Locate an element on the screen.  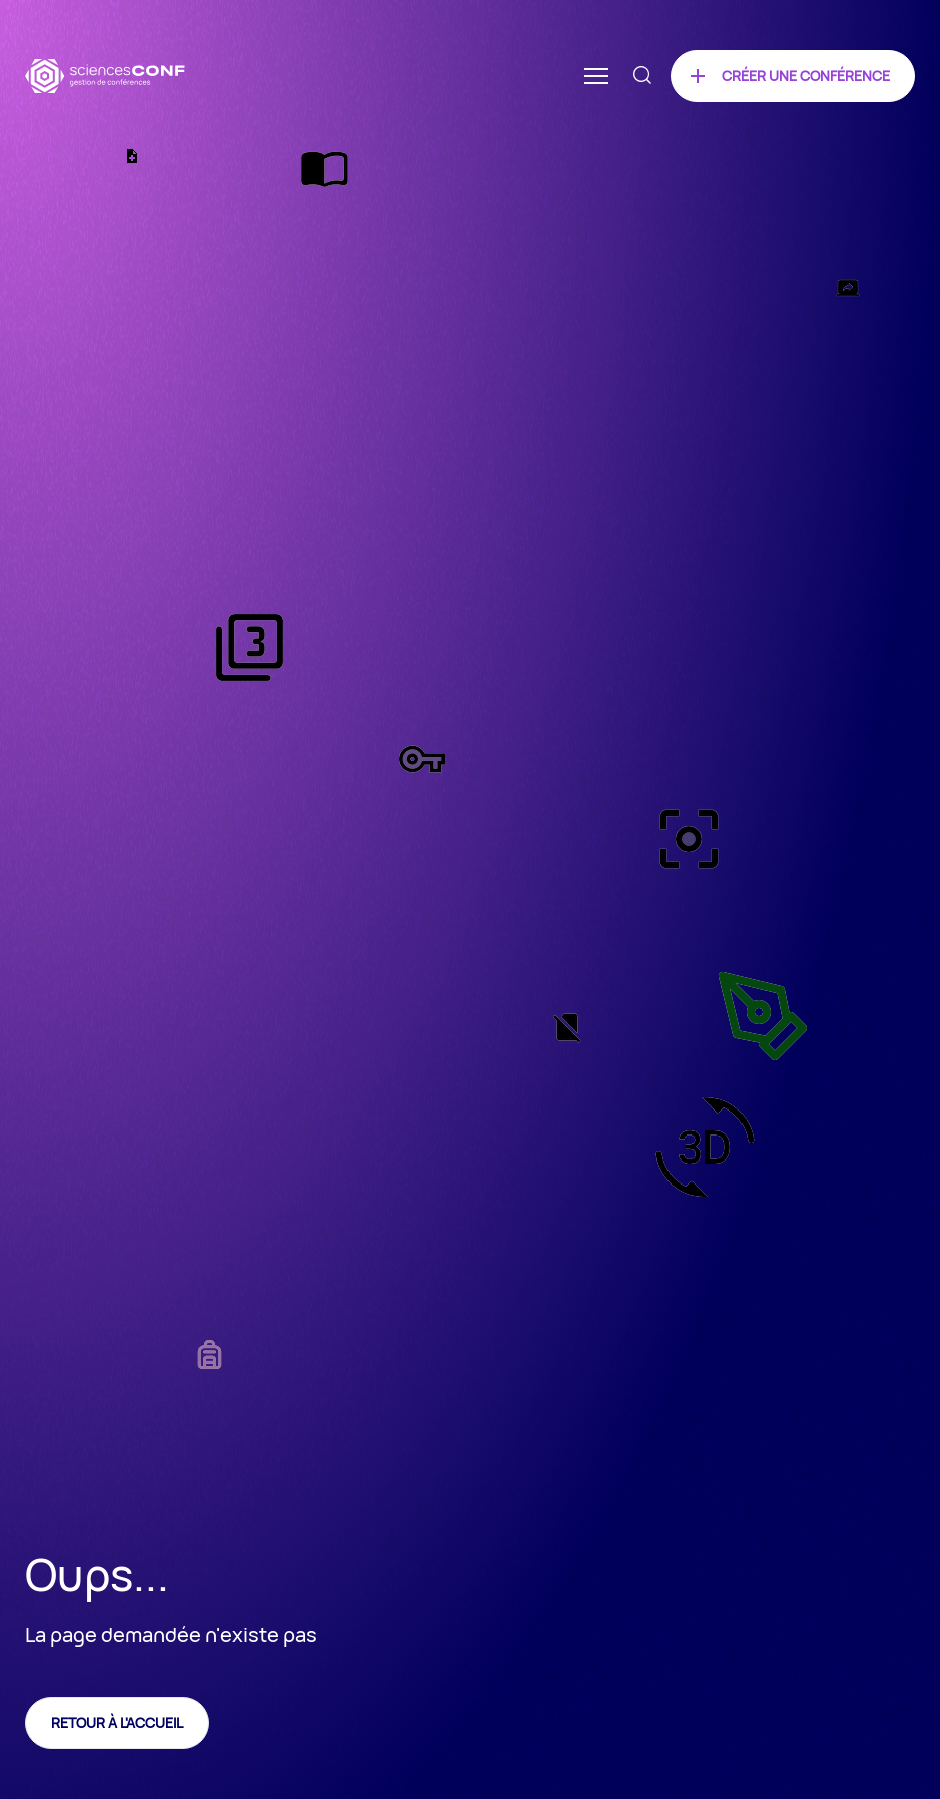
access vector drawing or pen tool is located at coordinates (763, 1016).